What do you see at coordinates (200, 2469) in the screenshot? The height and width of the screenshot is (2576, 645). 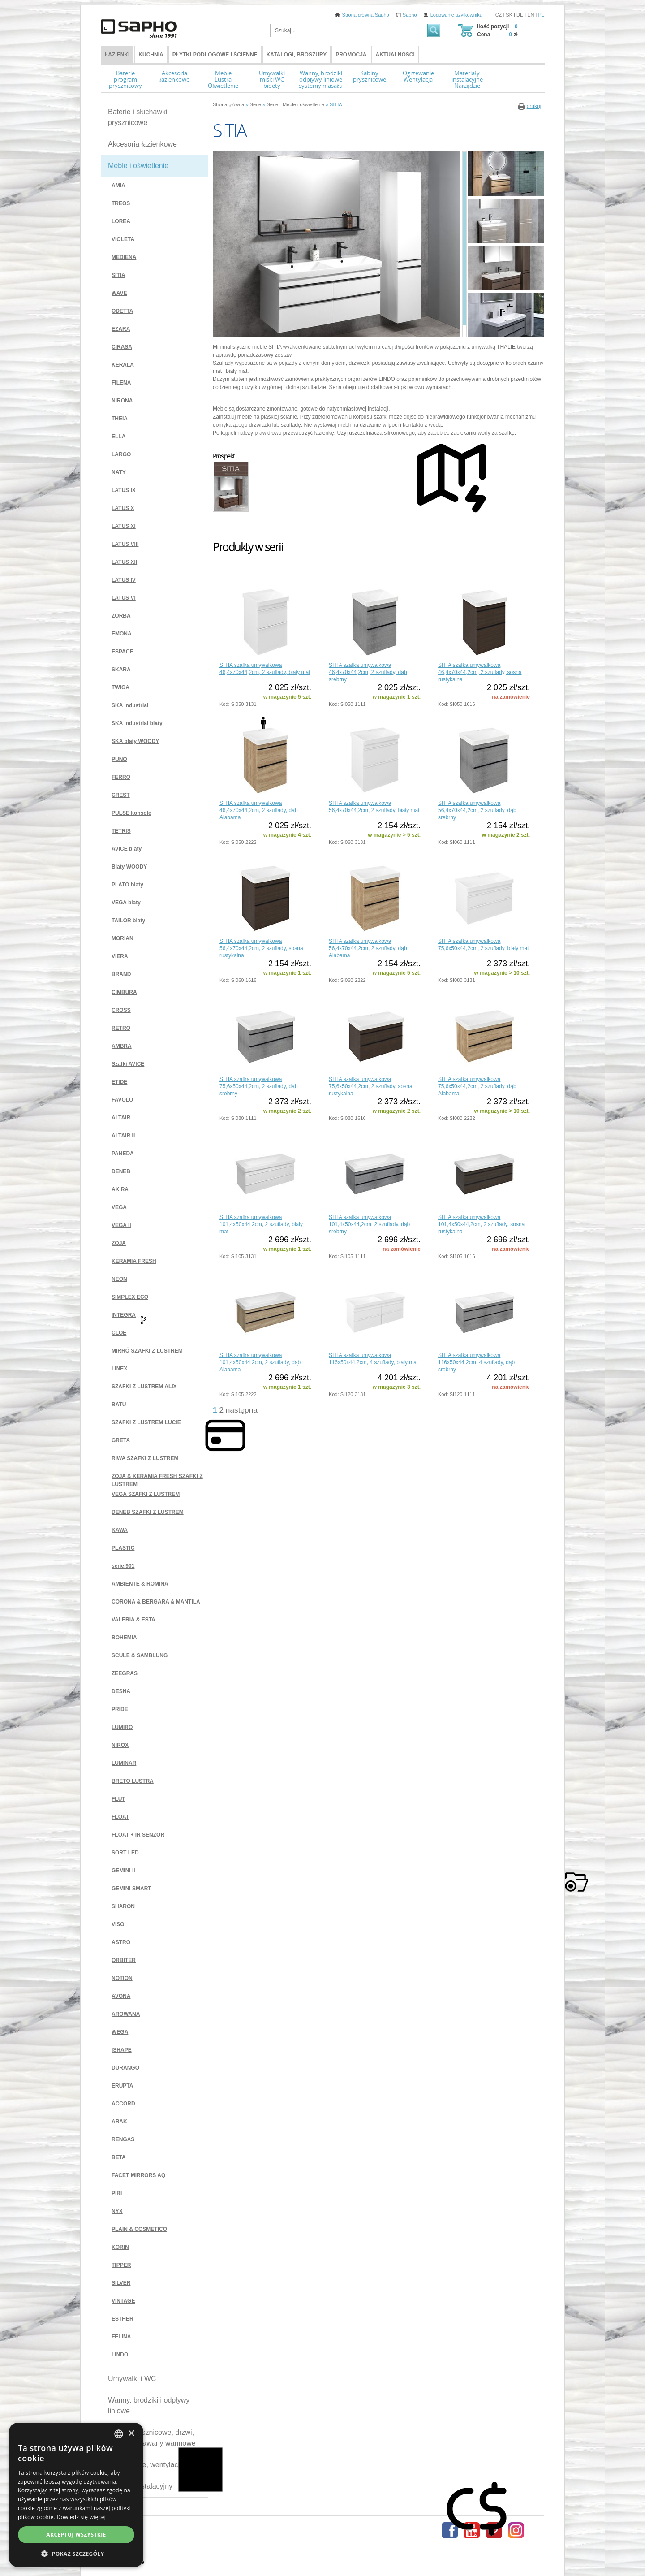 I see `stop media playback` at bounding box center [200, 2469].